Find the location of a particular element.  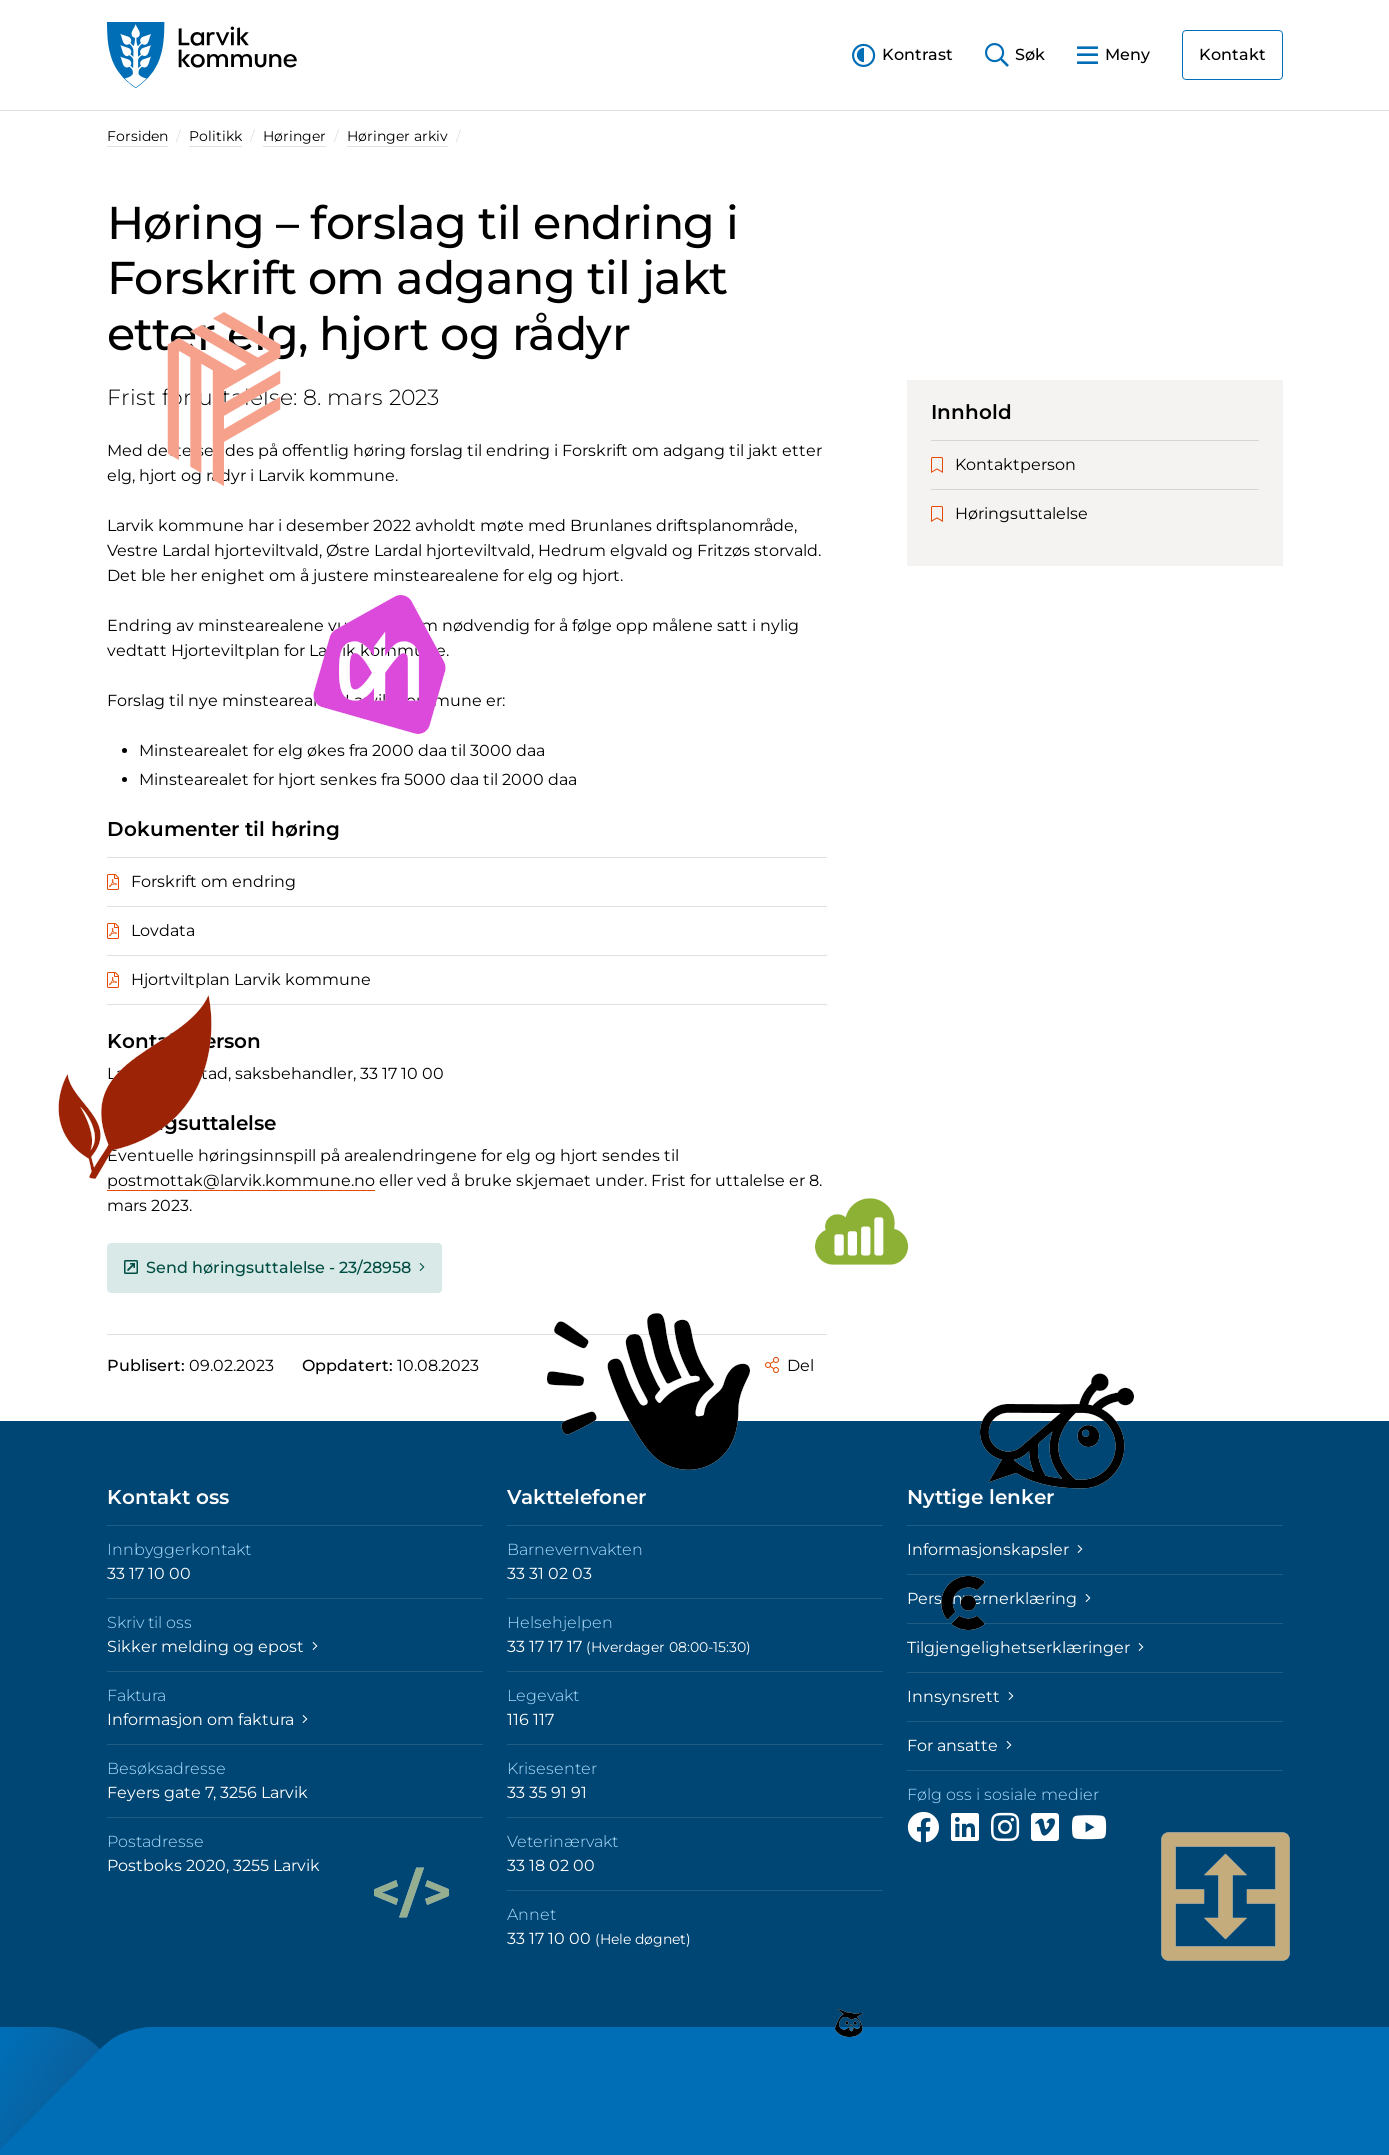

link to Pusher real-time messaging services is located at coordinates (224, 399).